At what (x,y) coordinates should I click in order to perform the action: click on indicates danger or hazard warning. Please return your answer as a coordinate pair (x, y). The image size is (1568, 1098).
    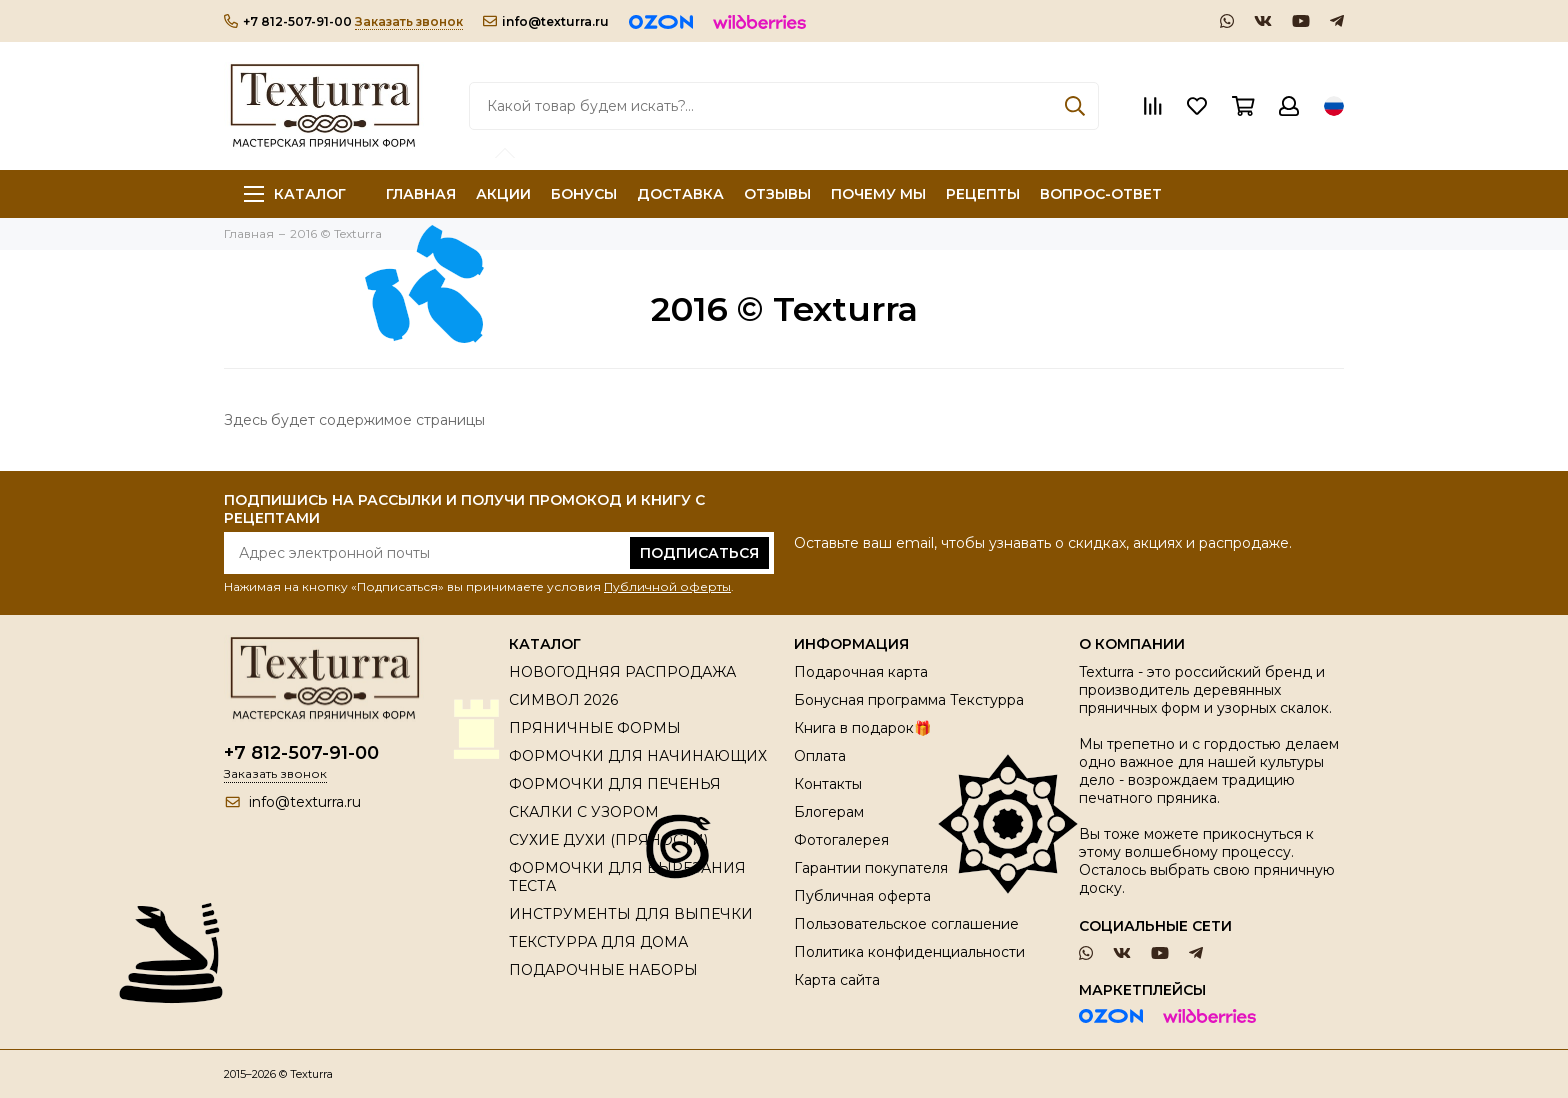
    Looking at the image, I should click on (171, 953).